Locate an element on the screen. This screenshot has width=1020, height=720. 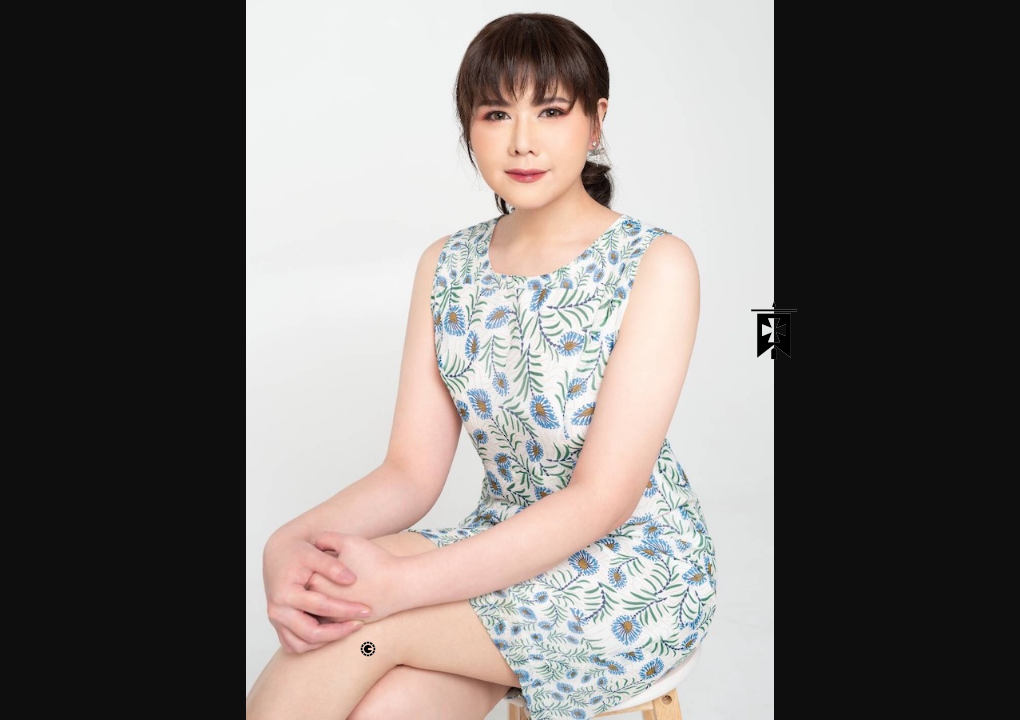
loading or processing indicator is located at coordinates (368, 649).